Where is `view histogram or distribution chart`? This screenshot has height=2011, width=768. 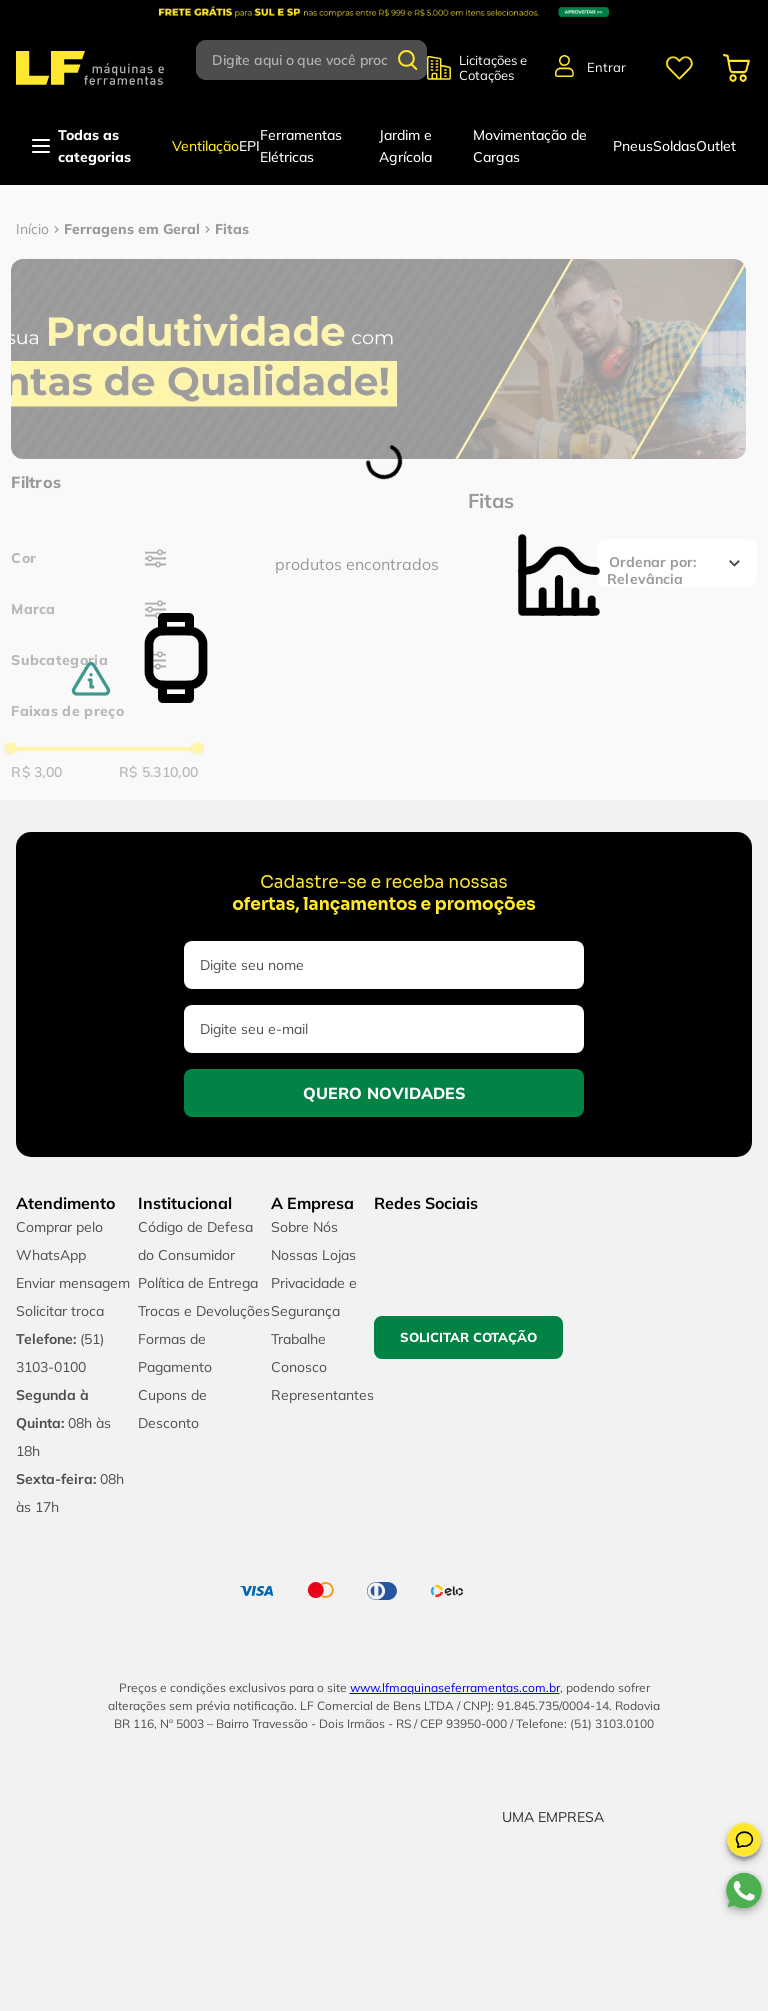 view histogram or distribution chart is located at coordinates (559, 575).